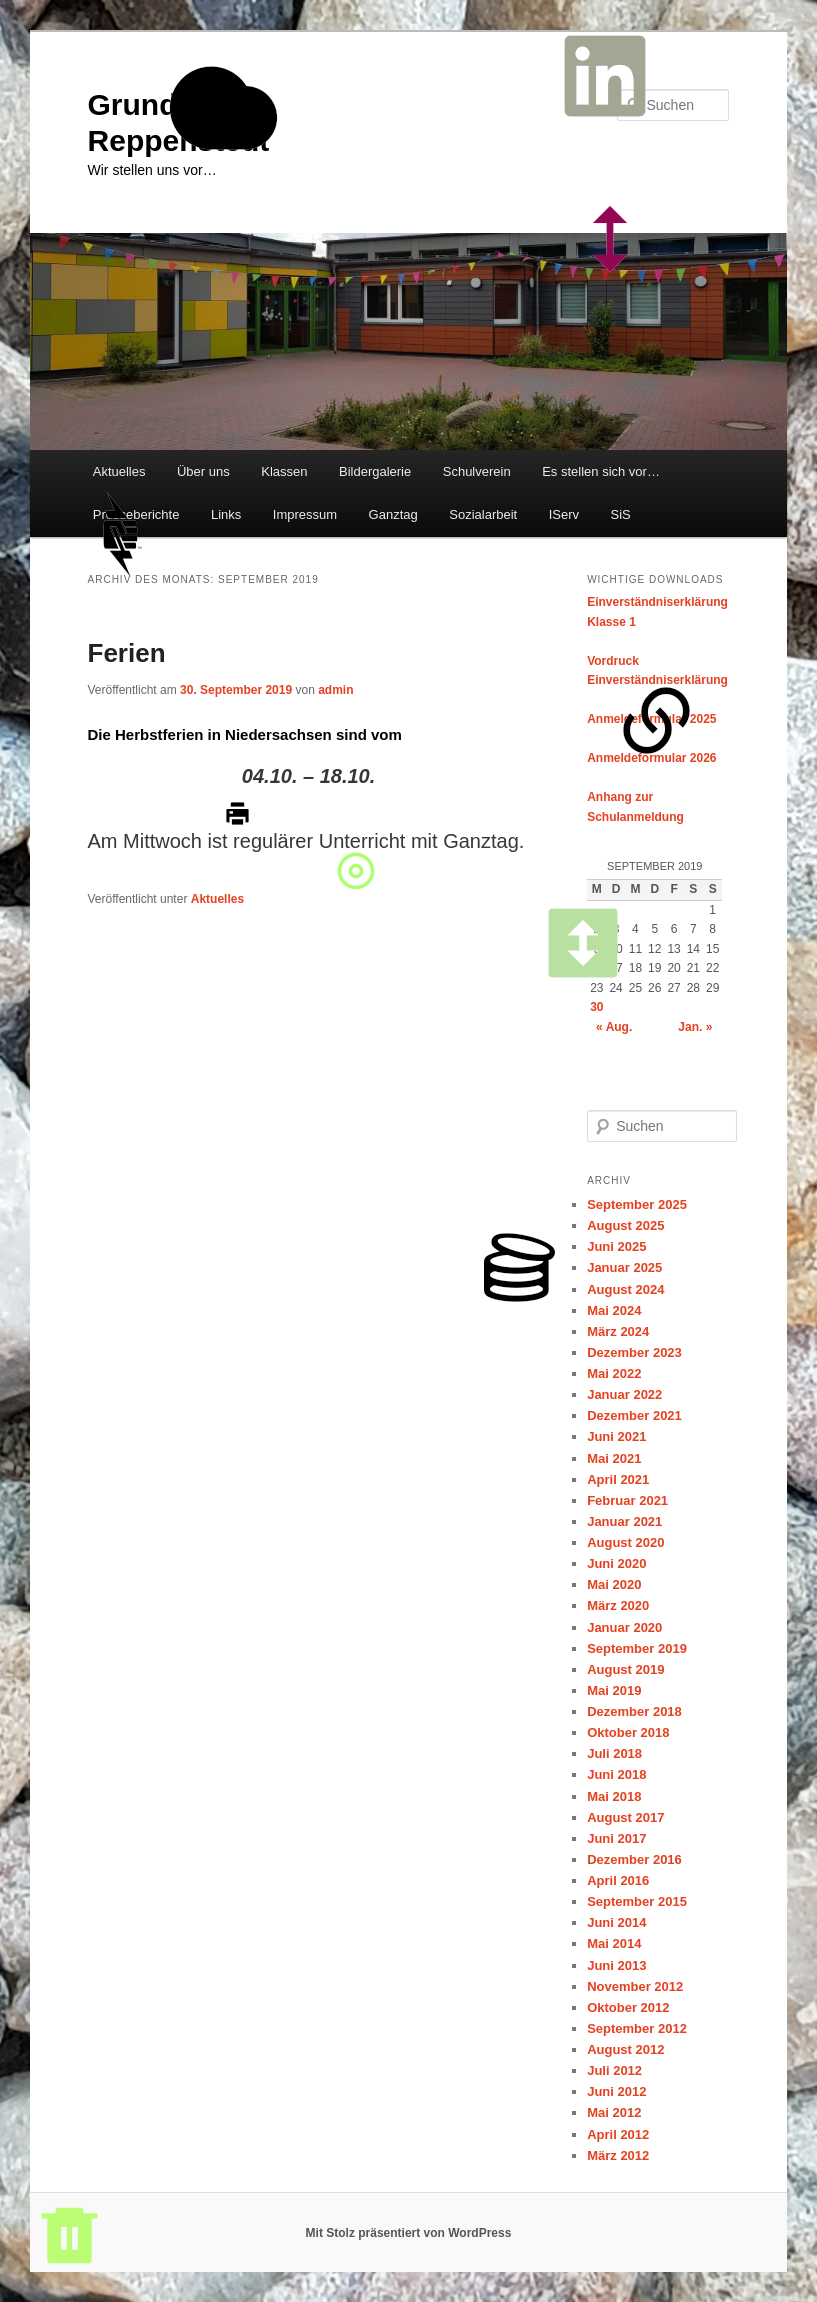  What do you see at coordinates (122, 534) in the screenshot?
I see `pantheon website hosting platform logo` at bounding box center [122, 534].